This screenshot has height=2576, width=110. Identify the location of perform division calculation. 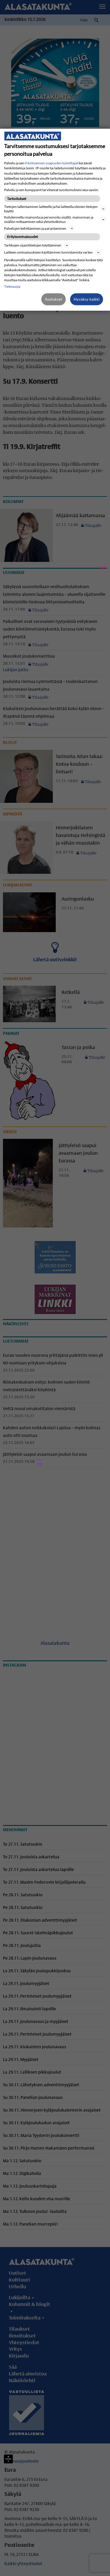
(8, 2459).